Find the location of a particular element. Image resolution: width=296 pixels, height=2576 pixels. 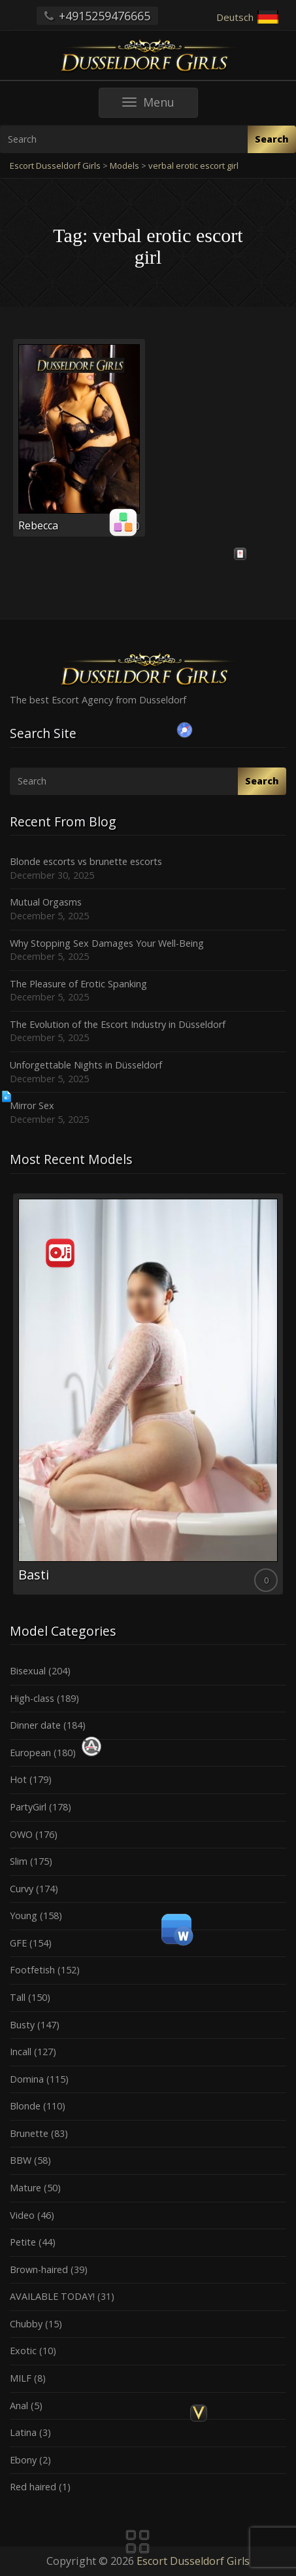

open Microsoft Word is located at coordinates (176, 1929).